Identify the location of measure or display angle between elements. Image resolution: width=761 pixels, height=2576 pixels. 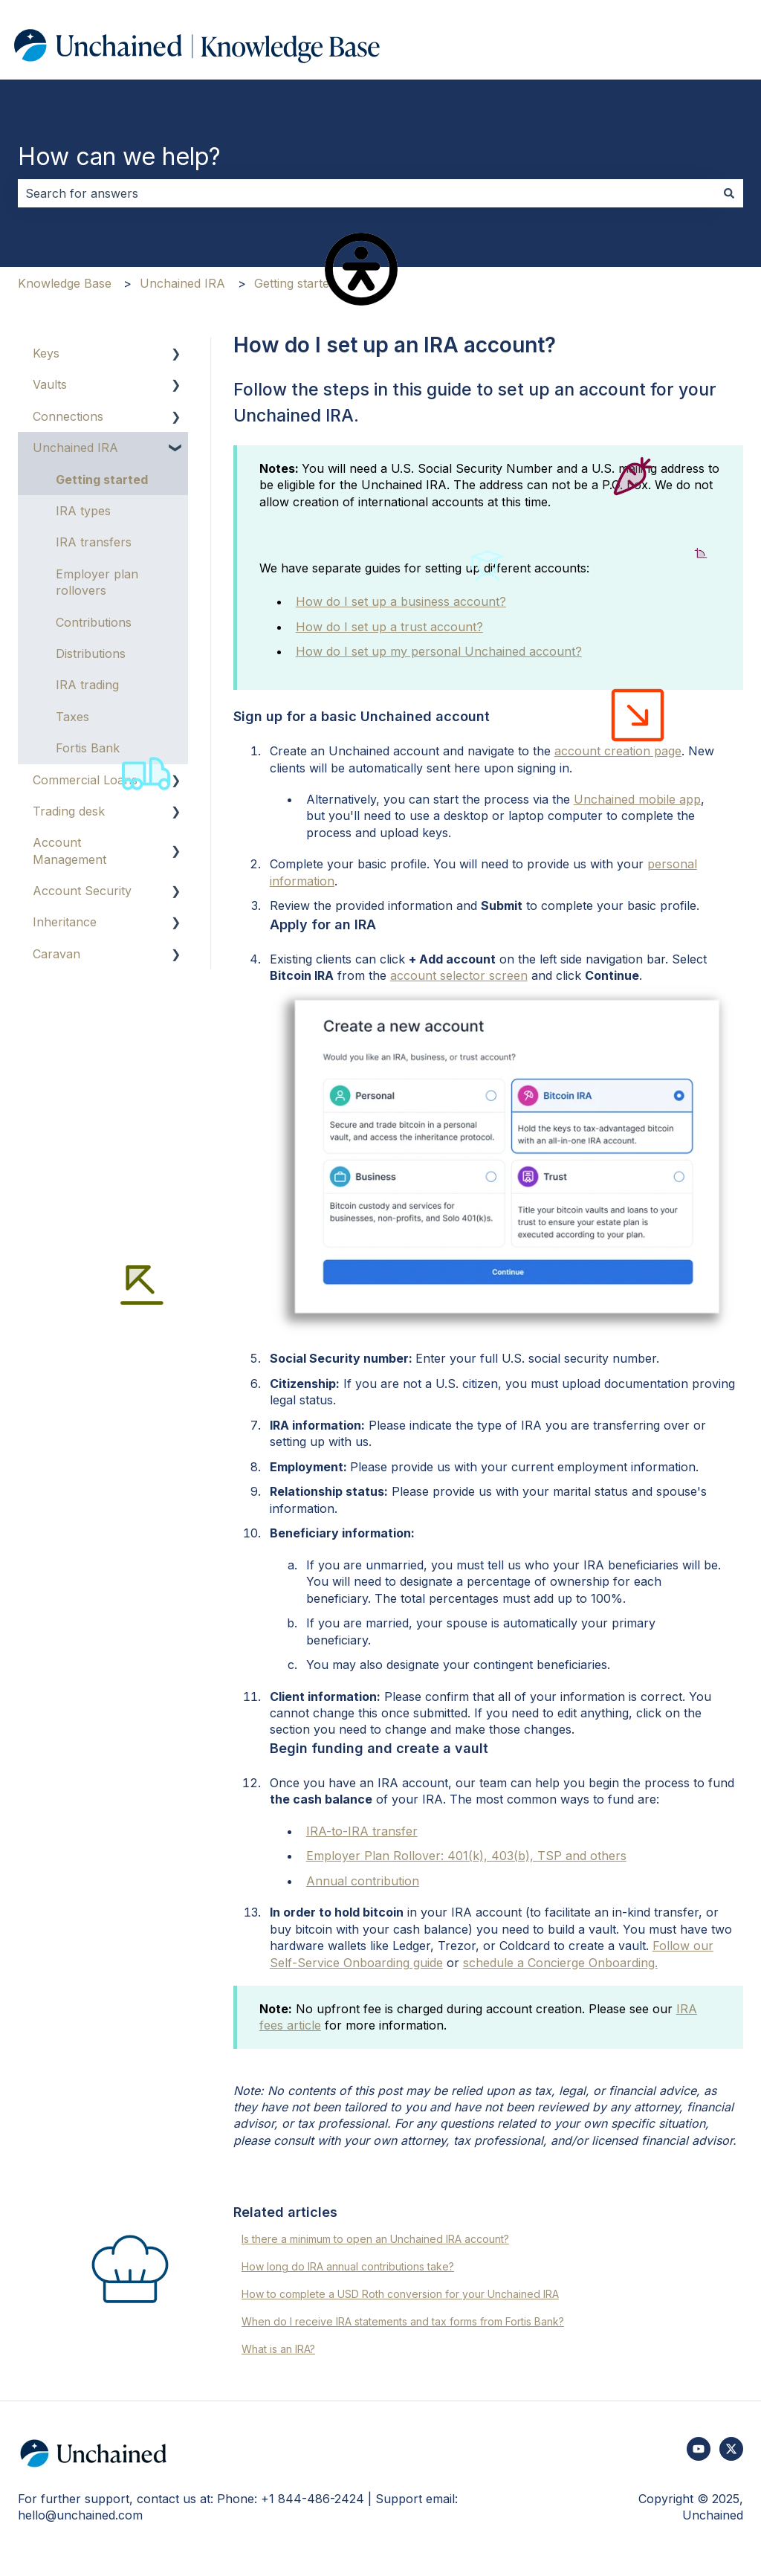
(700, 553).